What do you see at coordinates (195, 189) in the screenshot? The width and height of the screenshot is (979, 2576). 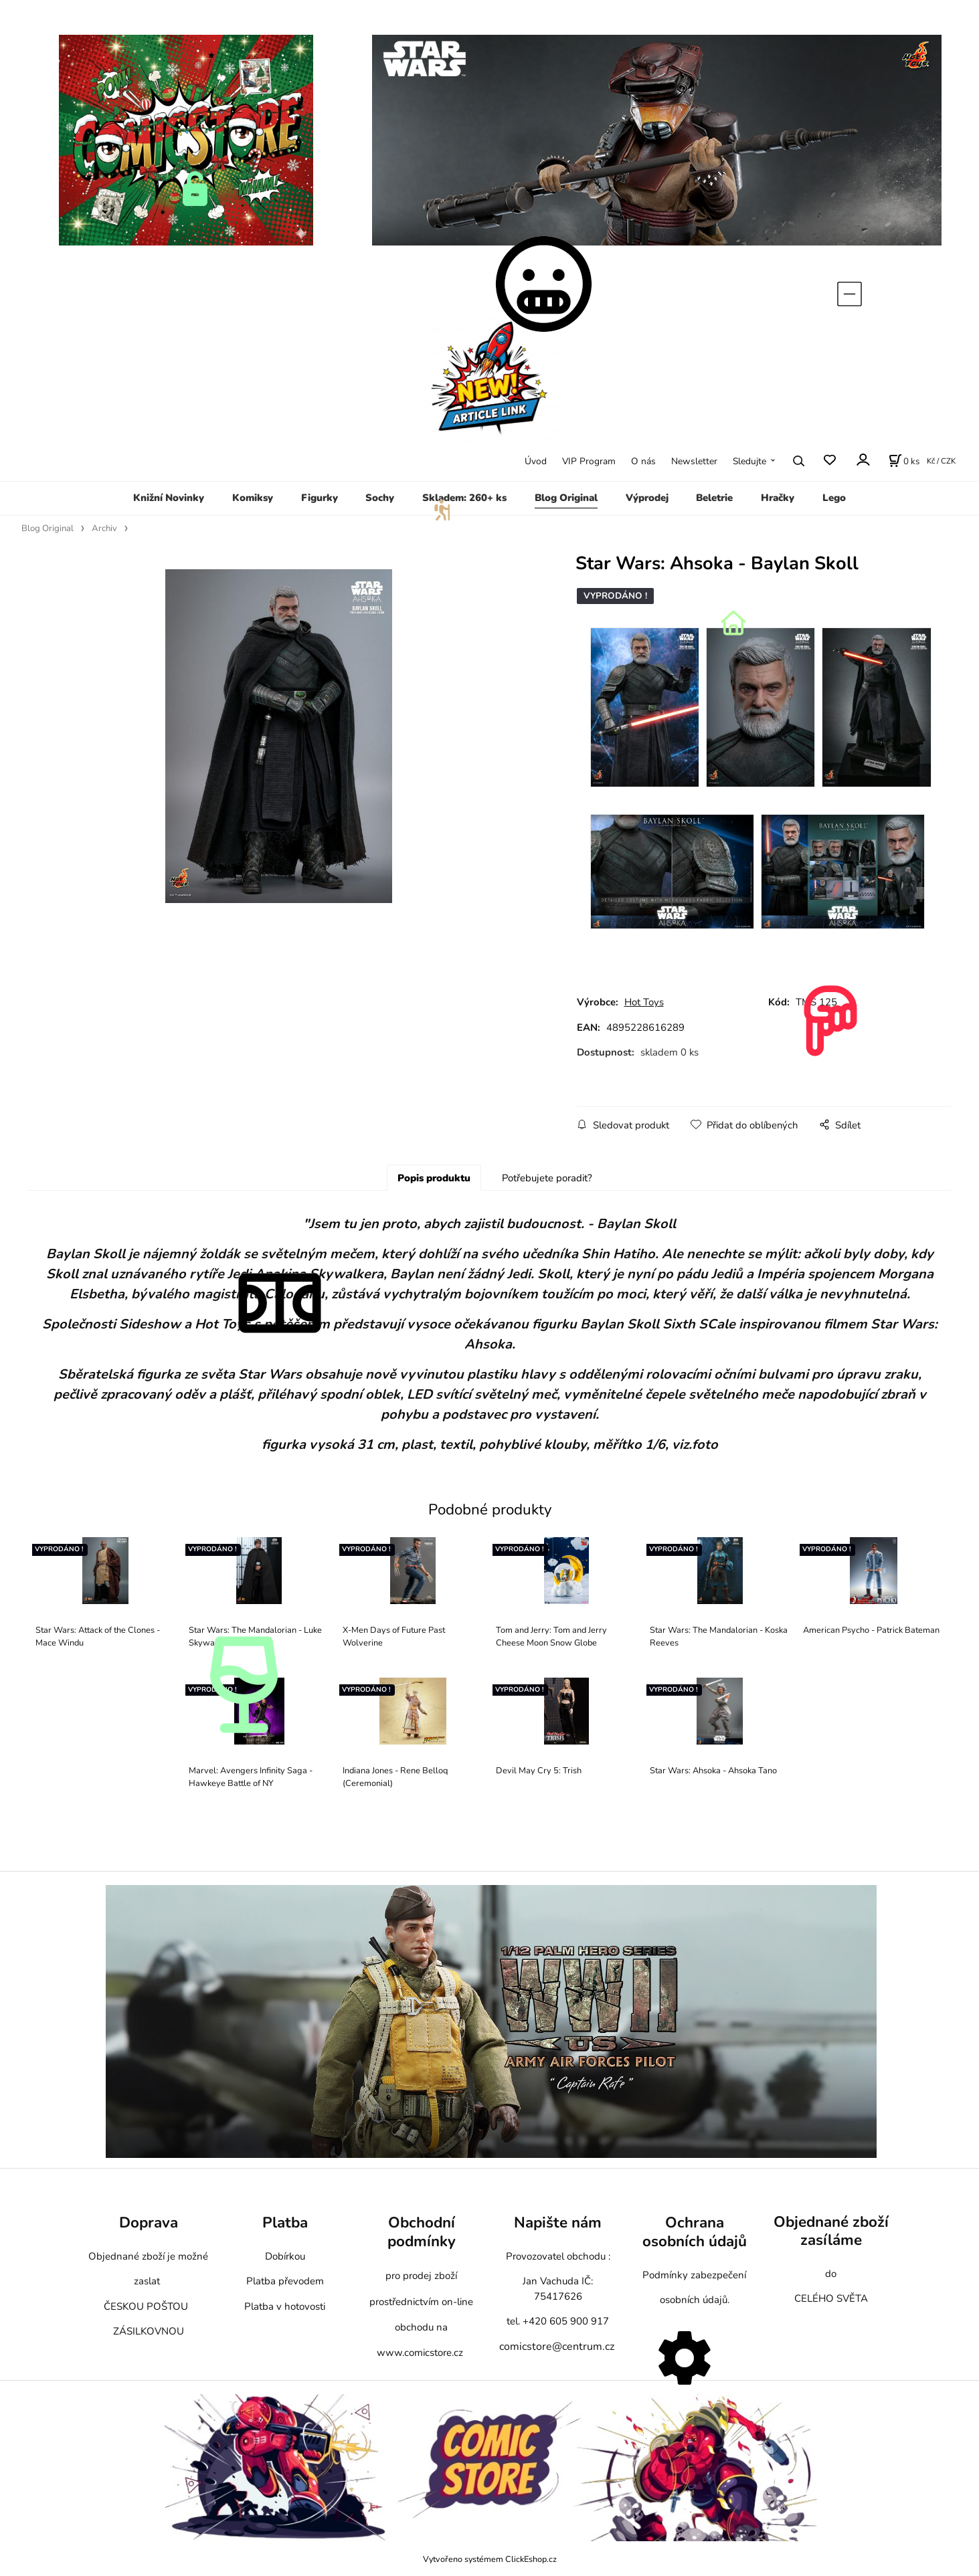 I see `unlock a secured item or account` at bounding box center [195, 189].